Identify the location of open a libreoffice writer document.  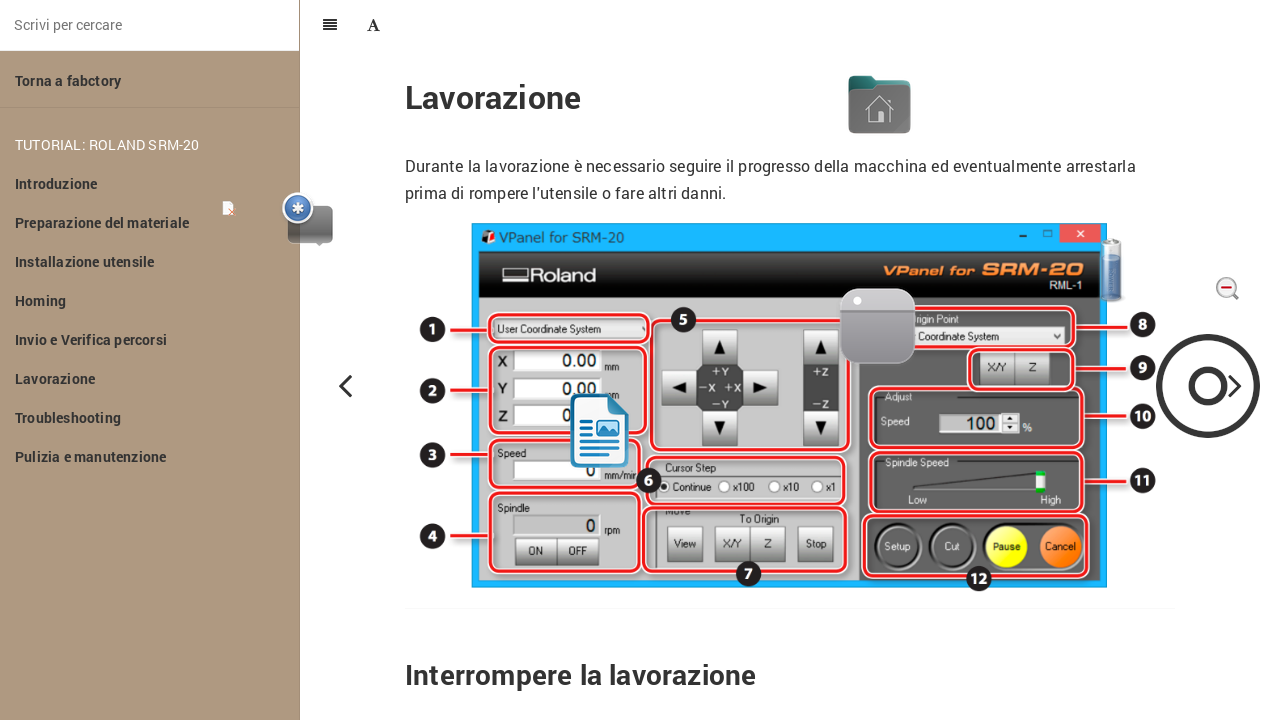
(599, 430).